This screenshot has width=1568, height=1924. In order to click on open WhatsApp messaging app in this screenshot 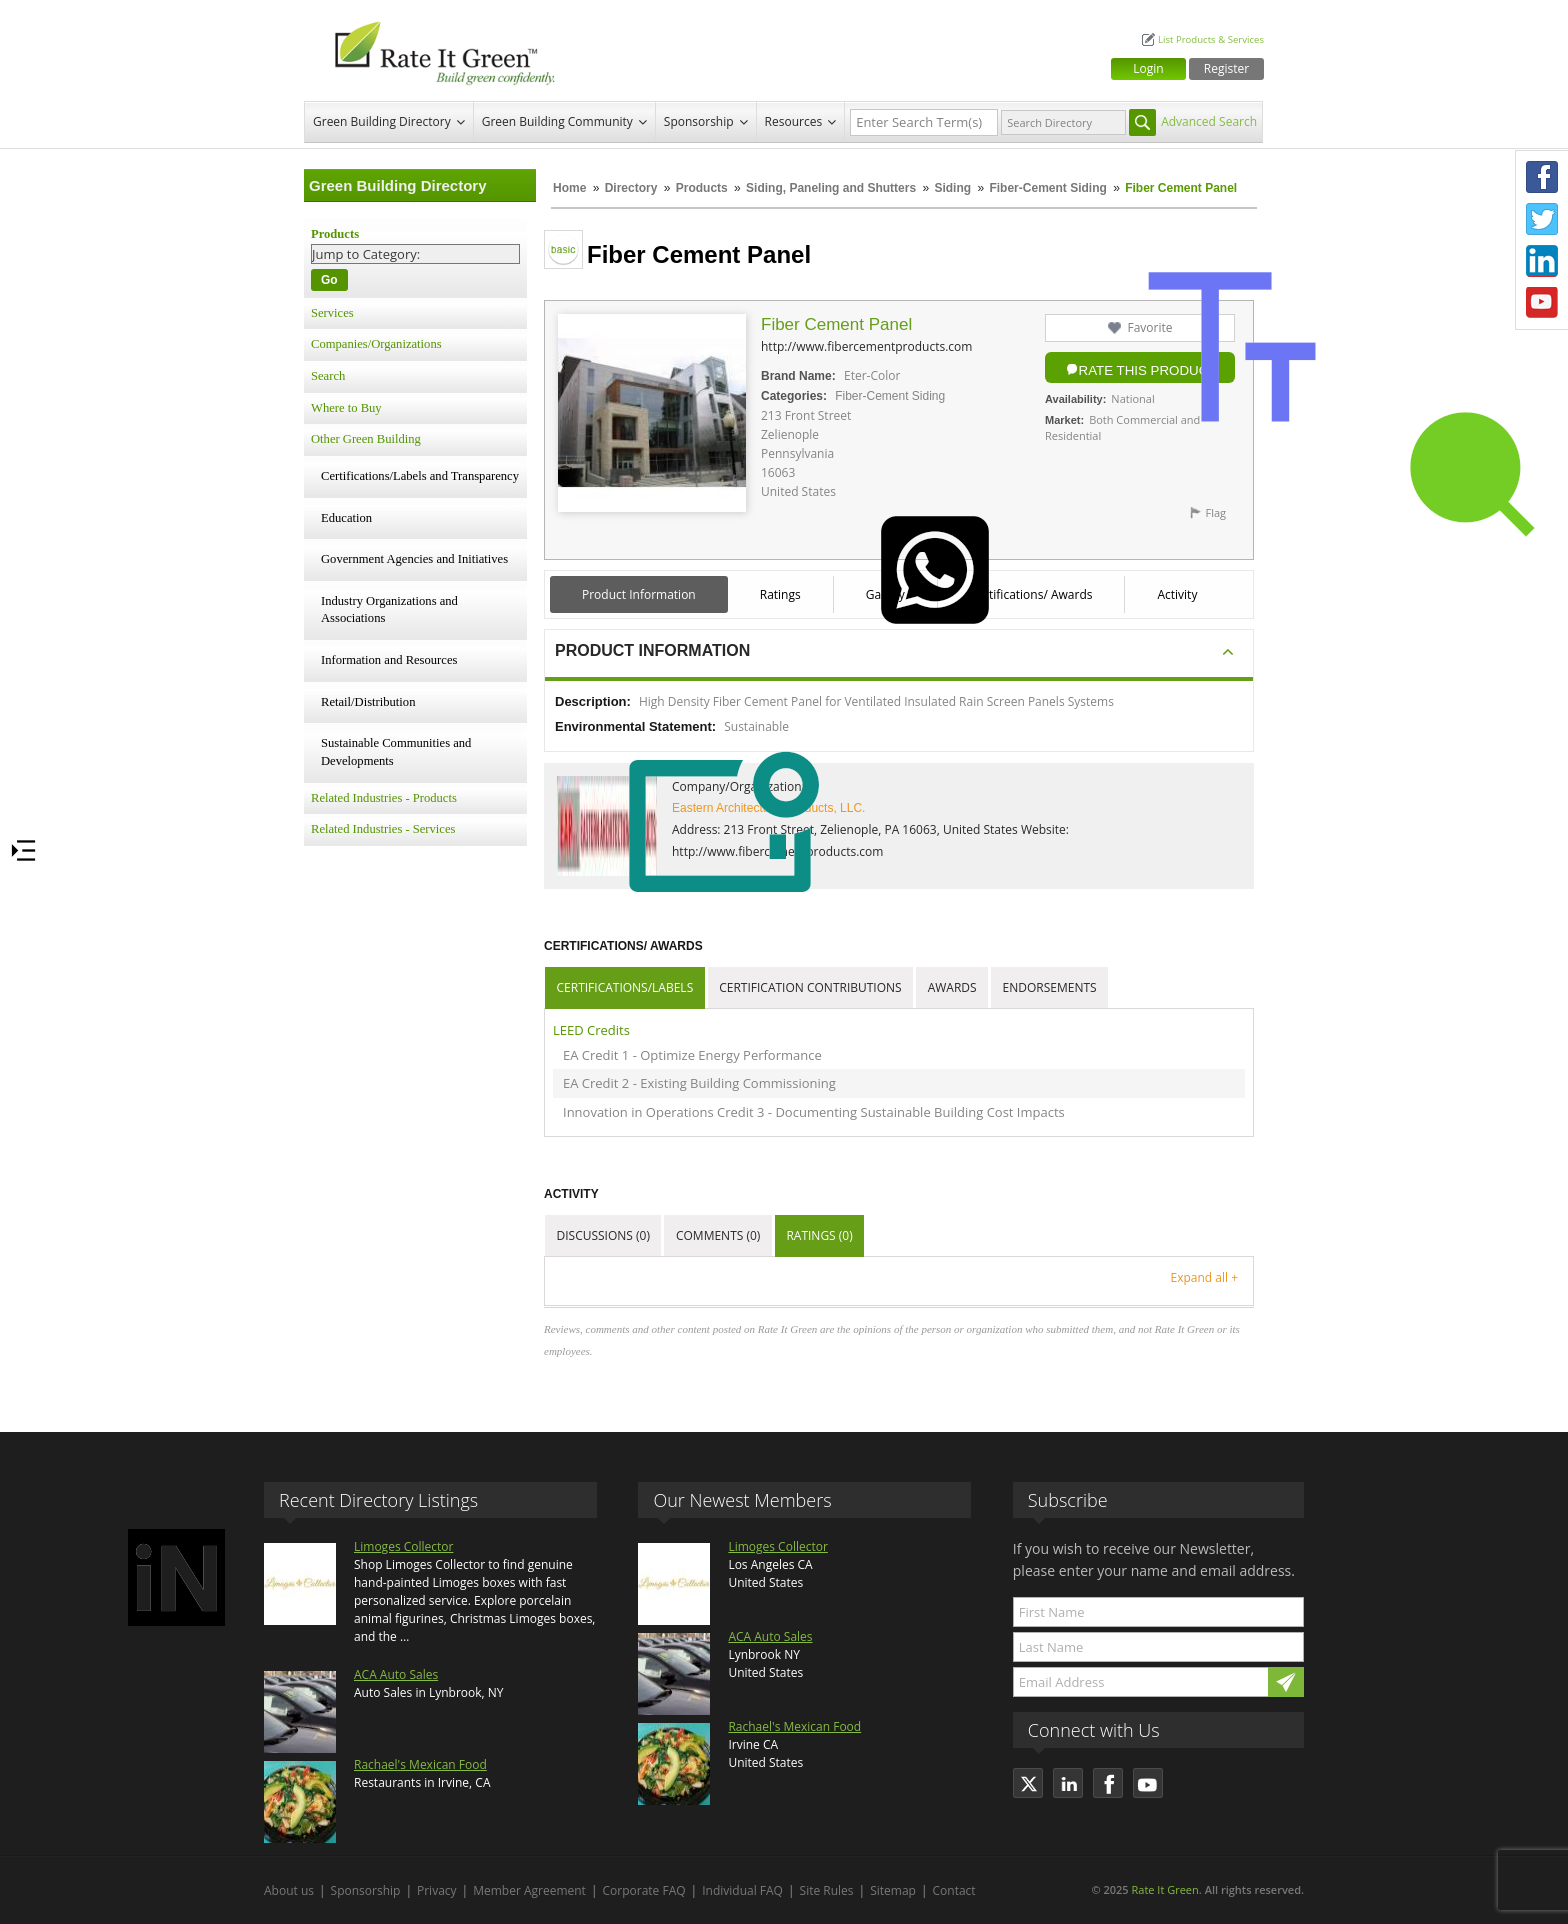, I will do `click(935, 570)`.